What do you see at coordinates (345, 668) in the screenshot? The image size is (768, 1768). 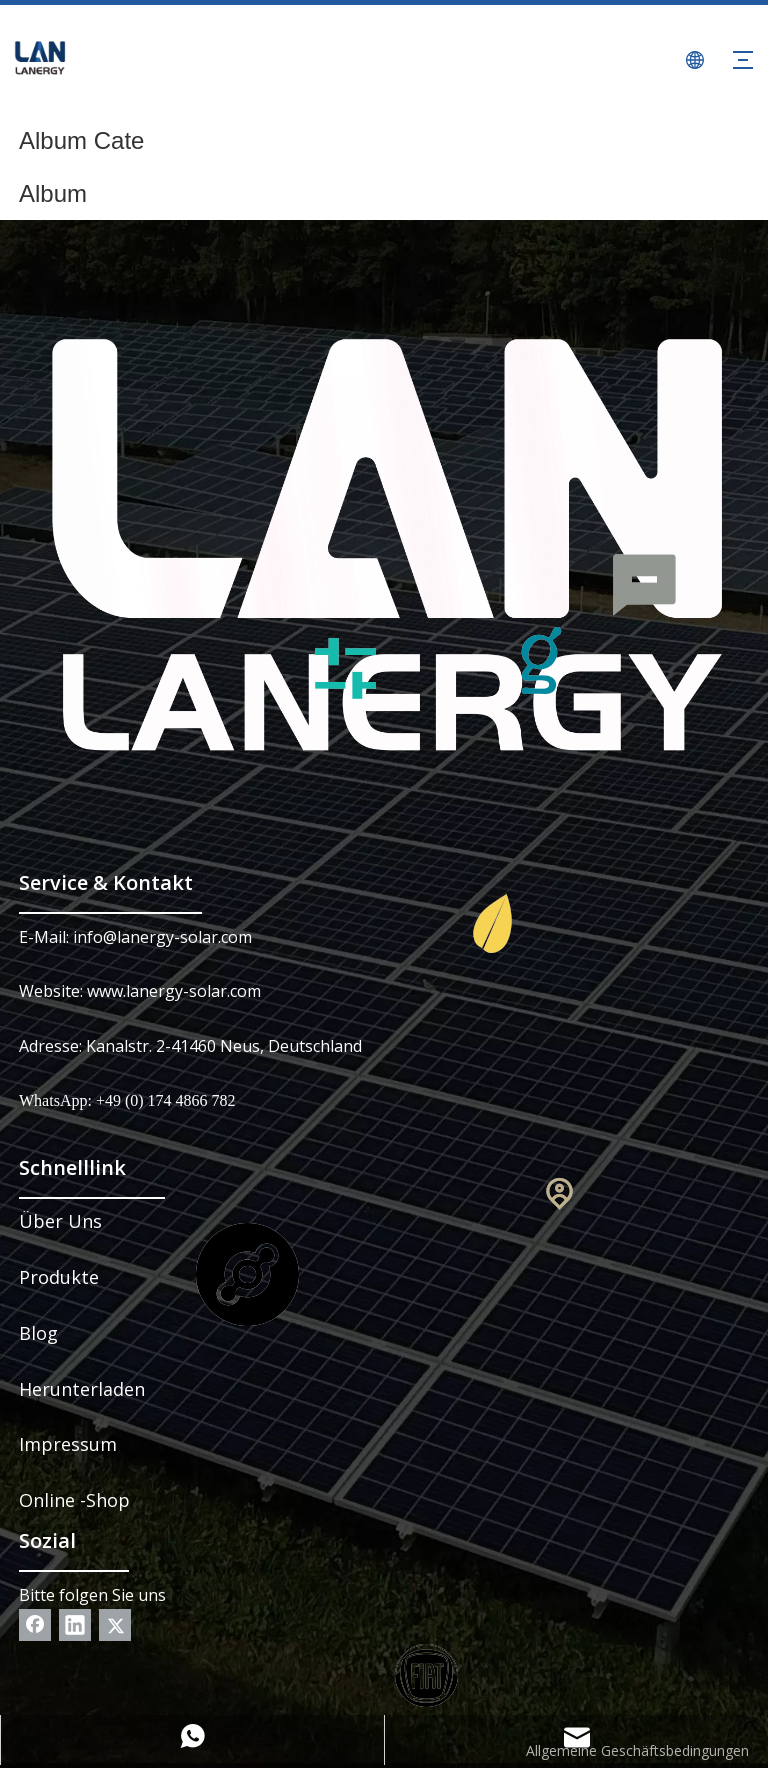 I see `adjust audio equalizer settings` at bounding box center [345, 668].